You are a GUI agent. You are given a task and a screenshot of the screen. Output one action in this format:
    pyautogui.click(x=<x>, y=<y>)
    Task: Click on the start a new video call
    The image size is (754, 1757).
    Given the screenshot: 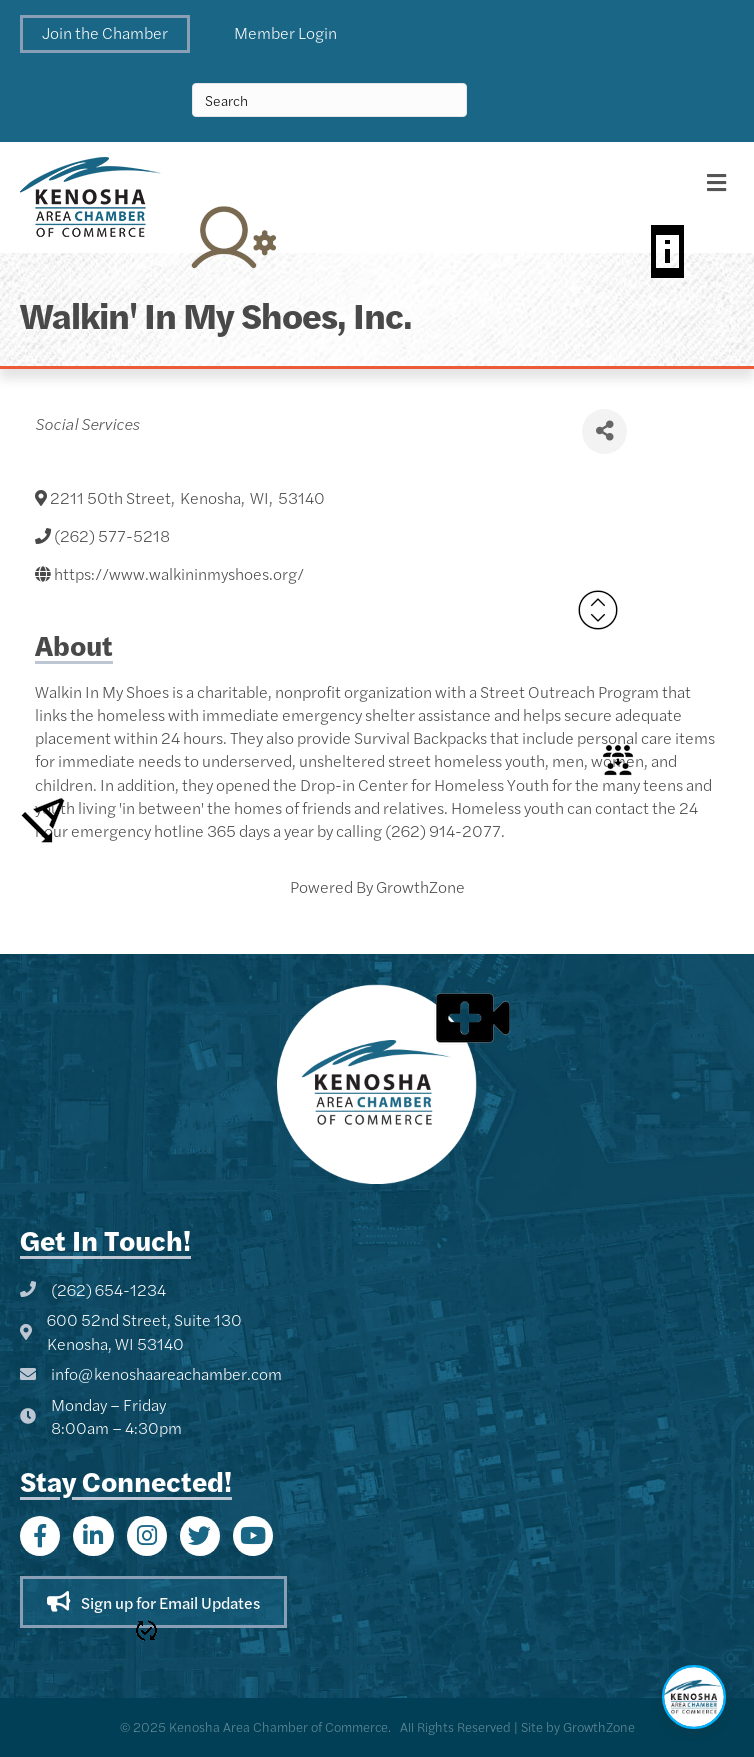 What is the action you would take?
    pyautogui.click(x=473, y=1018)
    